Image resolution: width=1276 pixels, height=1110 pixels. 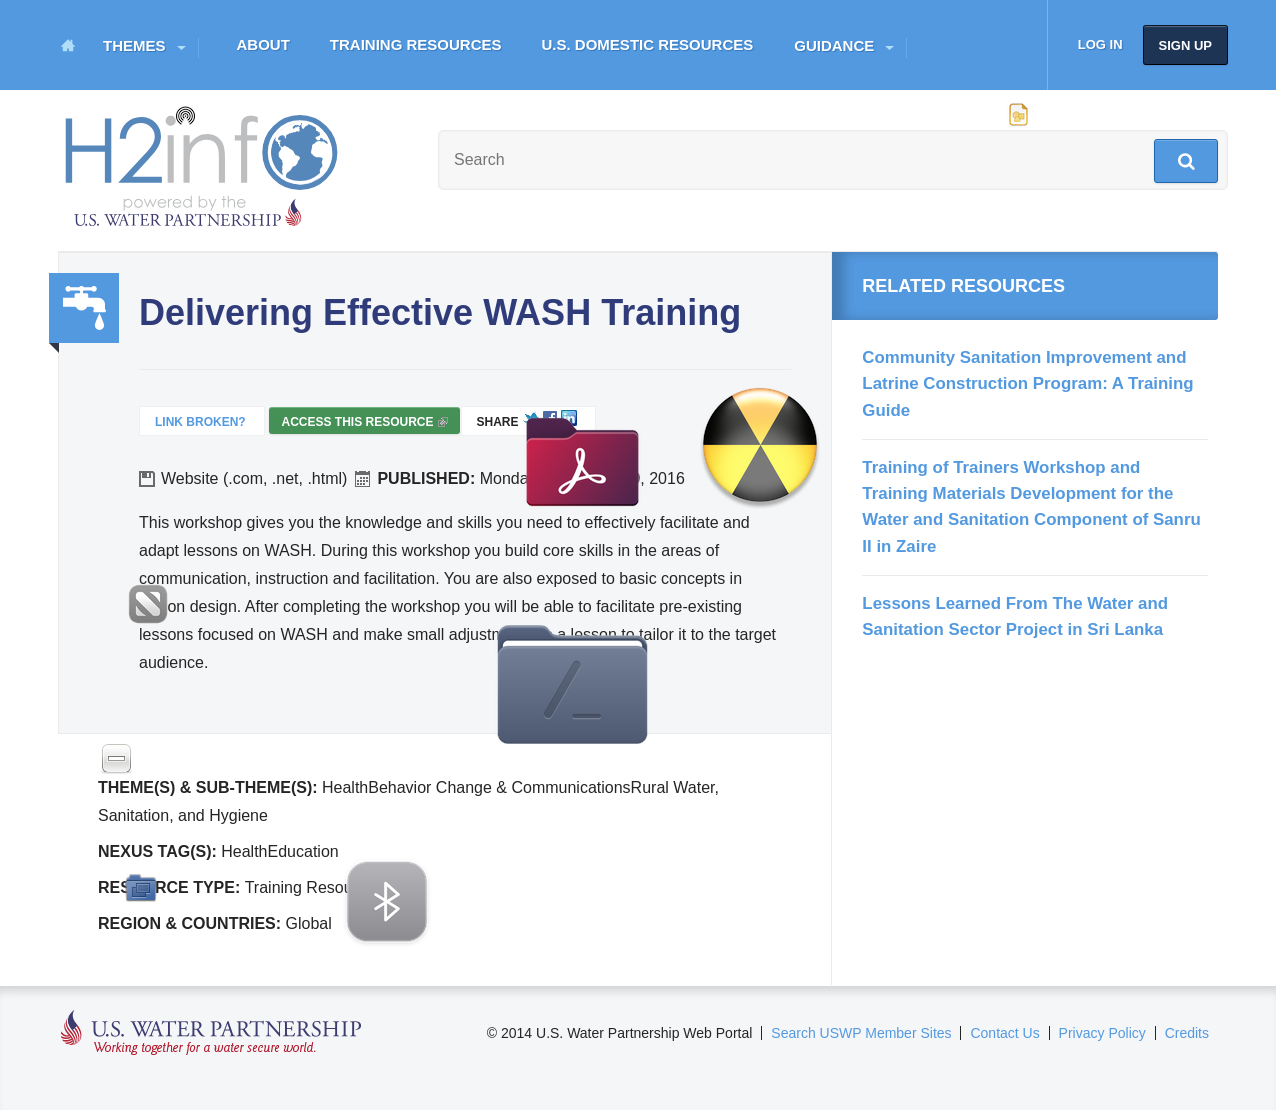 I want to click on access AirDrop file sharing, so click(x=185, y=115).